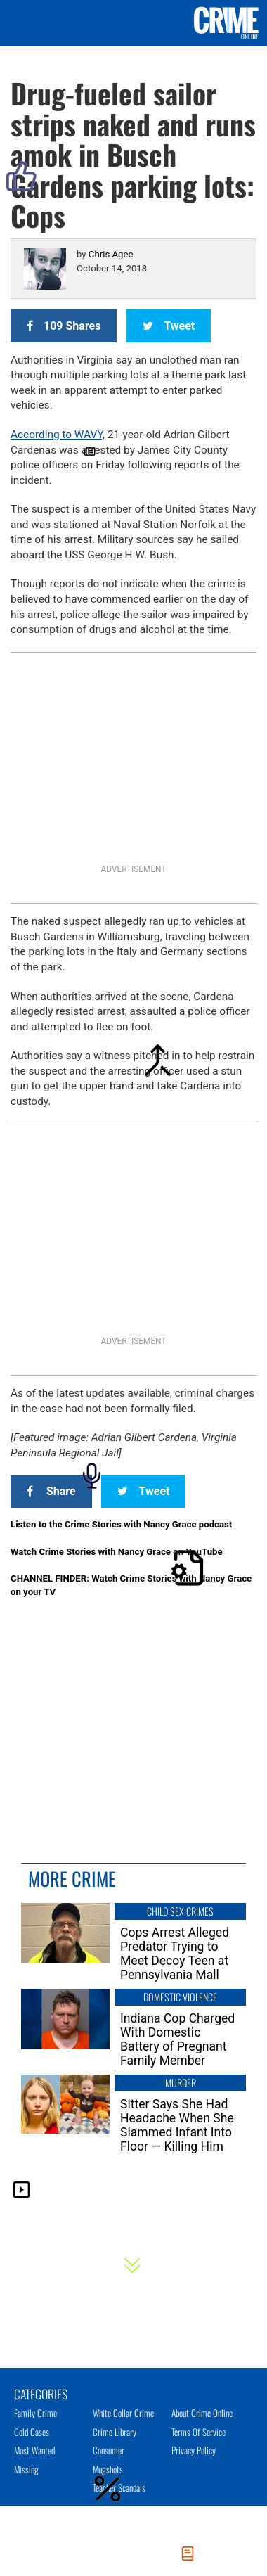 The height and width of the screenshot is (2576, 267). I want to click on view news articles, so click(90, 451).